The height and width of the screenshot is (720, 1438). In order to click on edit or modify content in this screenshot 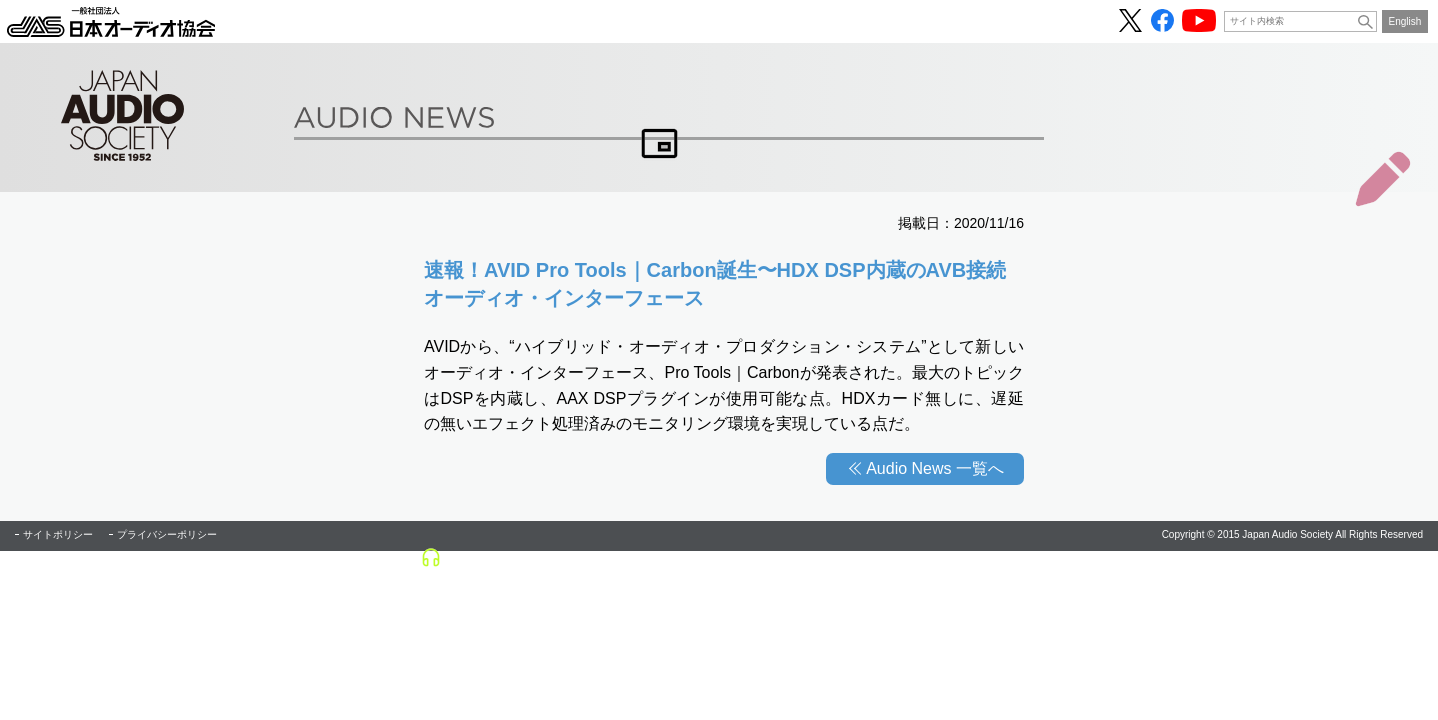, I will do `click(1383, 179)`.